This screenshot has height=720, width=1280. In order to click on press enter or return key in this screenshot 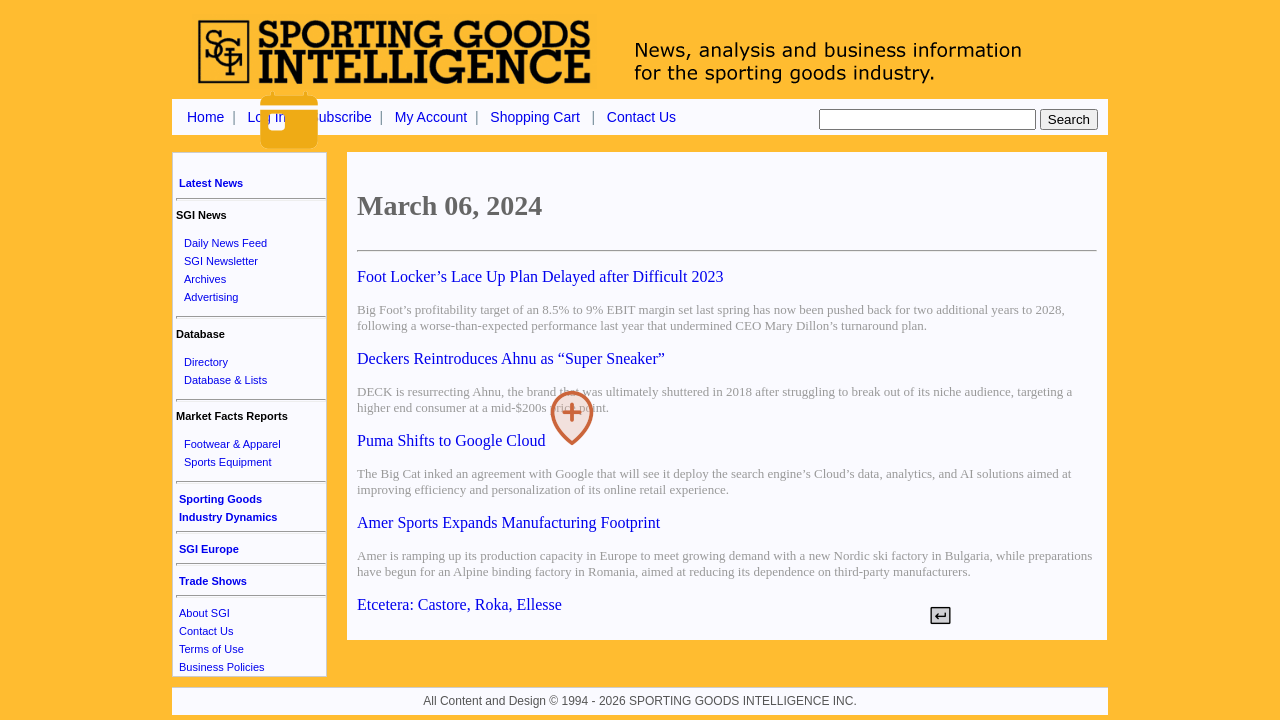, I will do `click(940, 615)`.